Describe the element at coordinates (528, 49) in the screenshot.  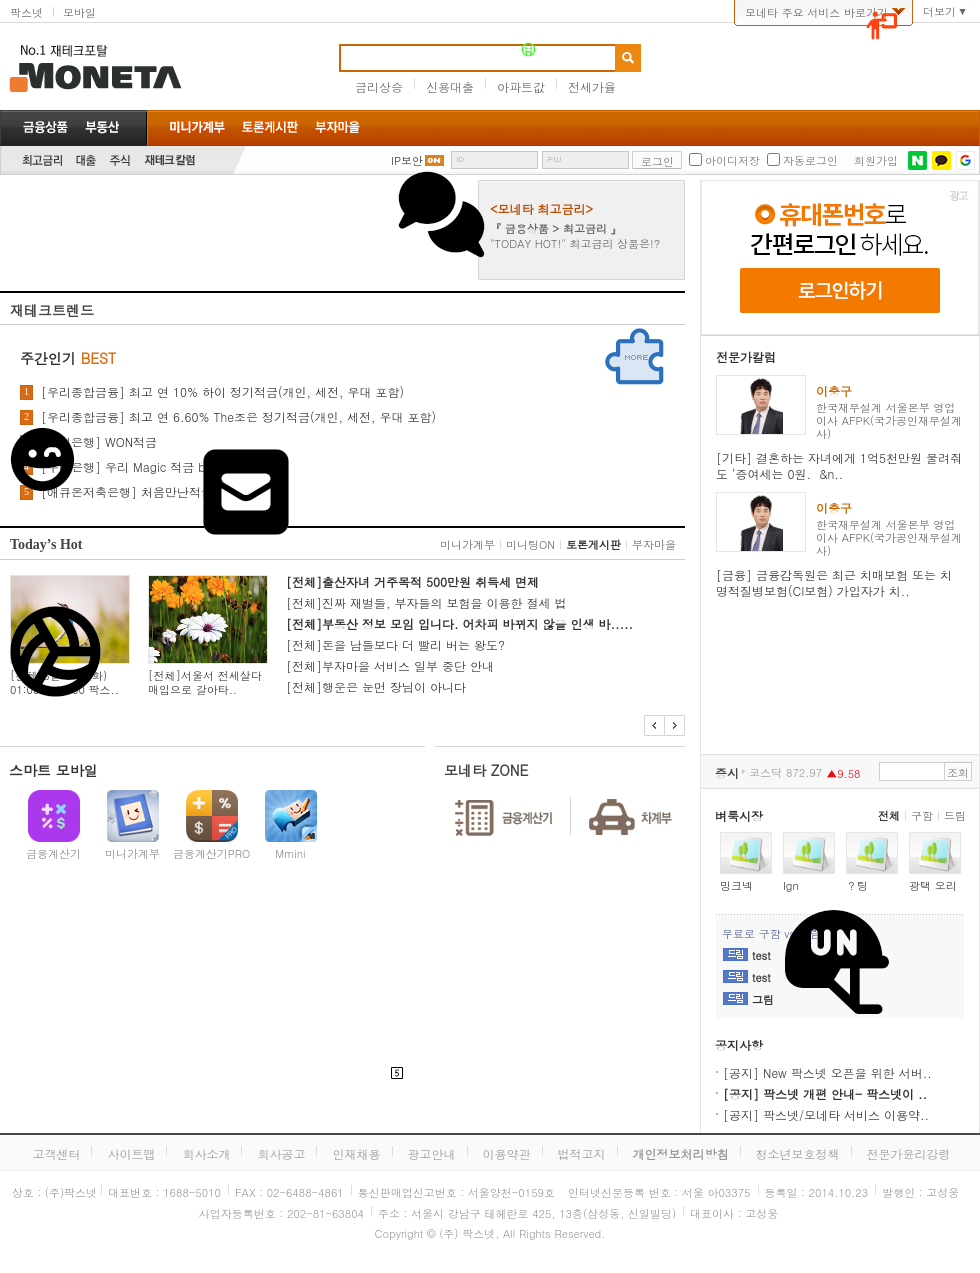
I see `insert a silly or playful emoji reaction` at that location.